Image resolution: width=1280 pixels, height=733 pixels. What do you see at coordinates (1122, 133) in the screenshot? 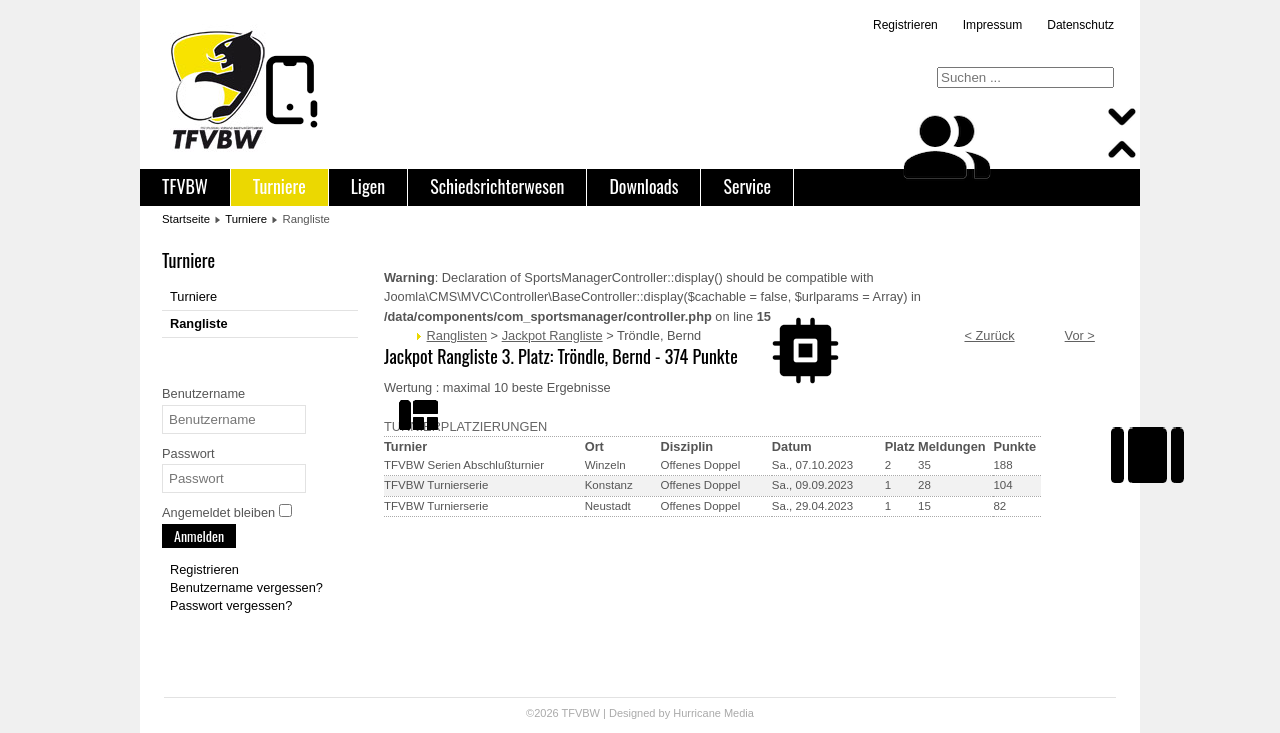
I see `collapse expanded content` at bounding box center [1122, 133].